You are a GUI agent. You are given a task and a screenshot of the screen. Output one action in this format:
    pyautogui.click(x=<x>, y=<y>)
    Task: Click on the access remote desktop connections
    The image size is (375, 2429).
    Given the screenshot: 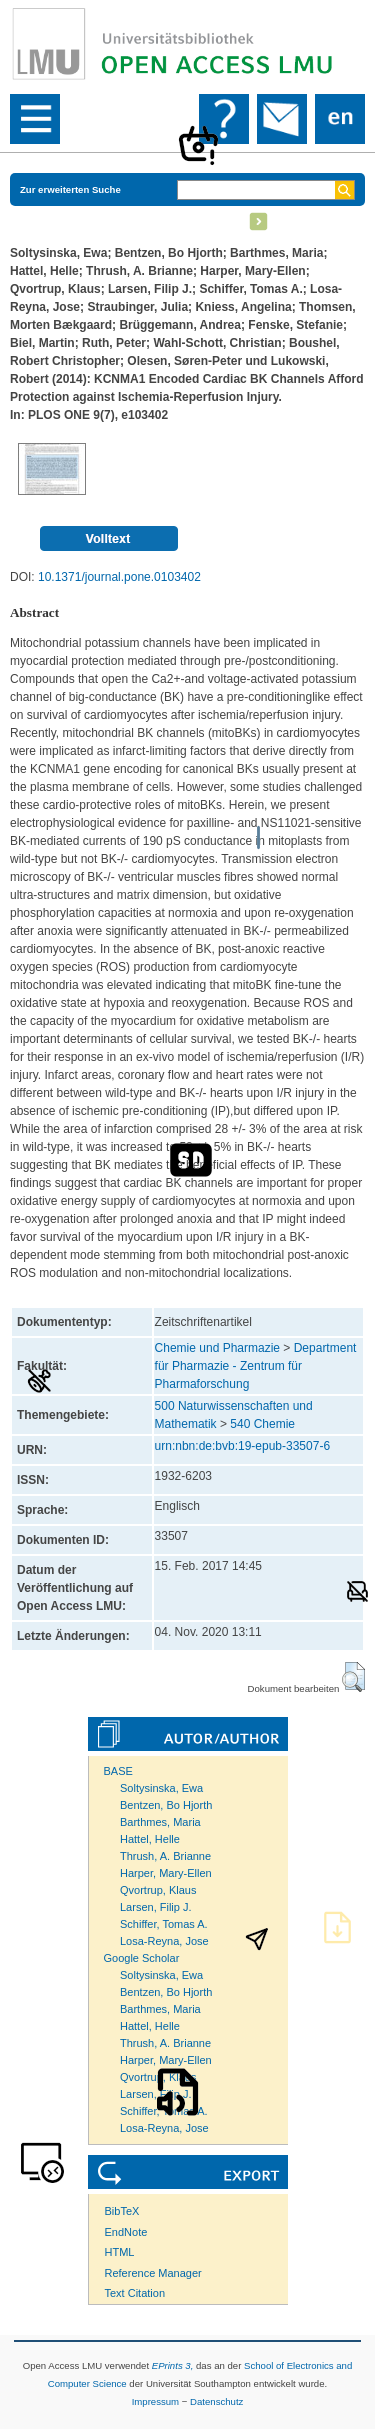 What is the action you would take?
    pyautogui.click(x=42, y=2161)
    